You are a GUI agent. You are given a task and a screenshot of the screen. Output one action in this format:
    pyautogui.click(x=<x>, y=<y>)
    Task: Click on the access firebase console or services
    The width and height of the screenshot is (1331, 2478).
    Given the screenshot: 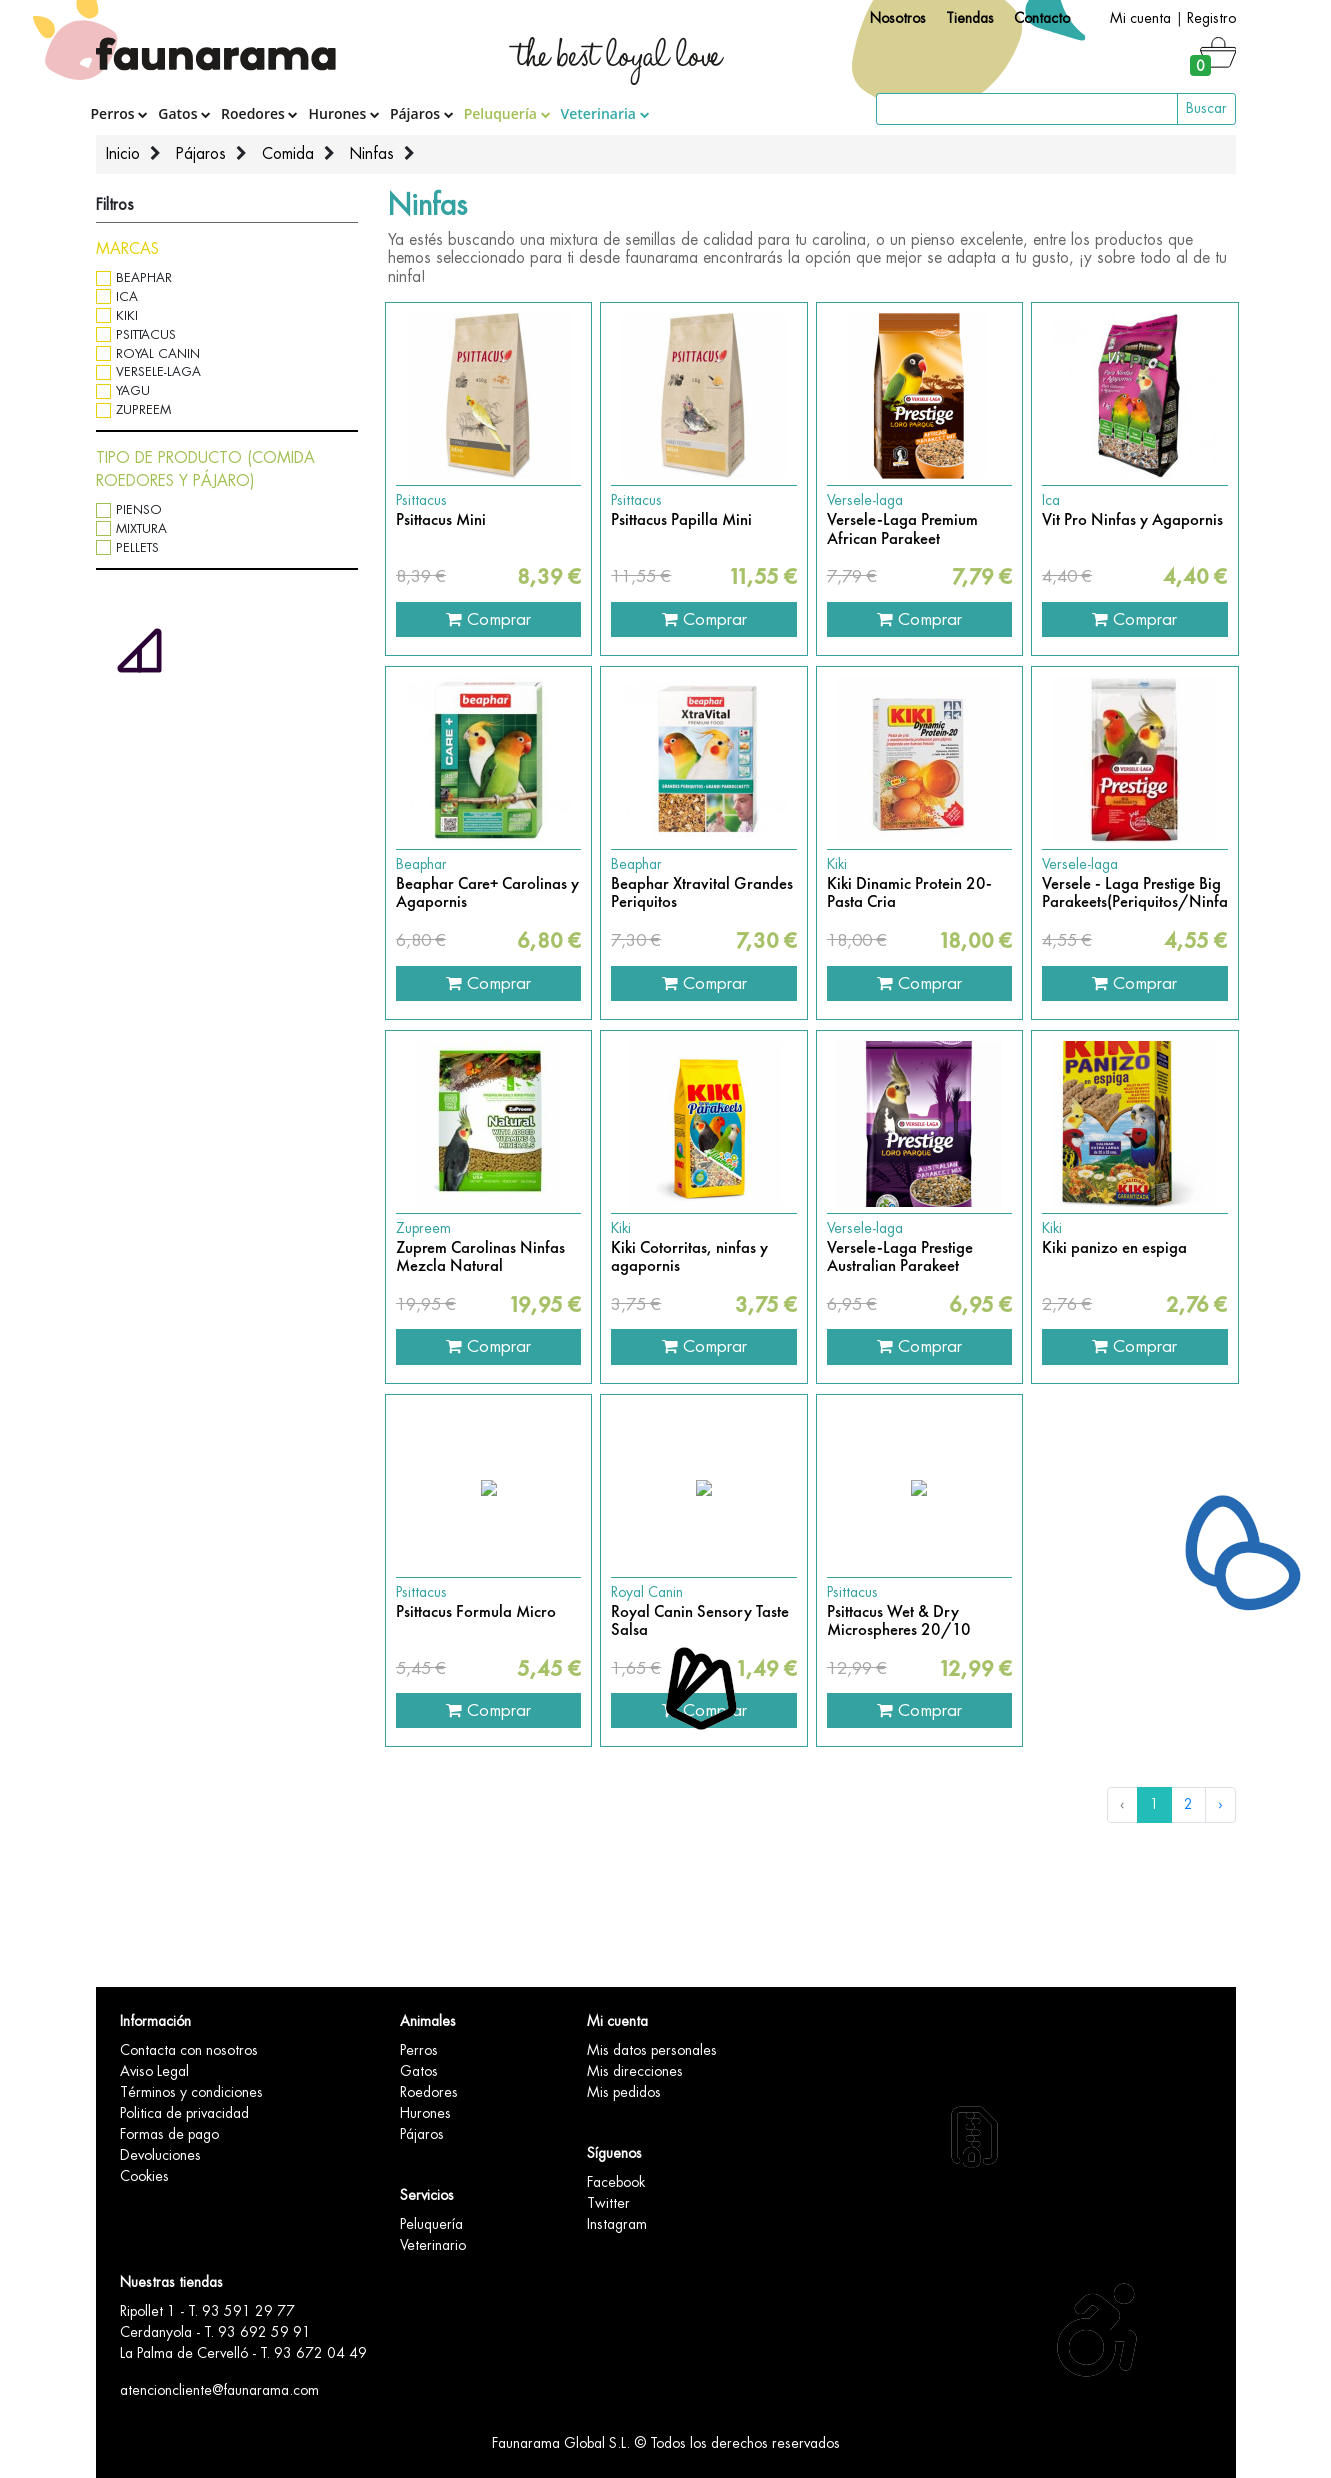 What is the action you would take?
    pyautogui.click(x=701, y=1688)
    